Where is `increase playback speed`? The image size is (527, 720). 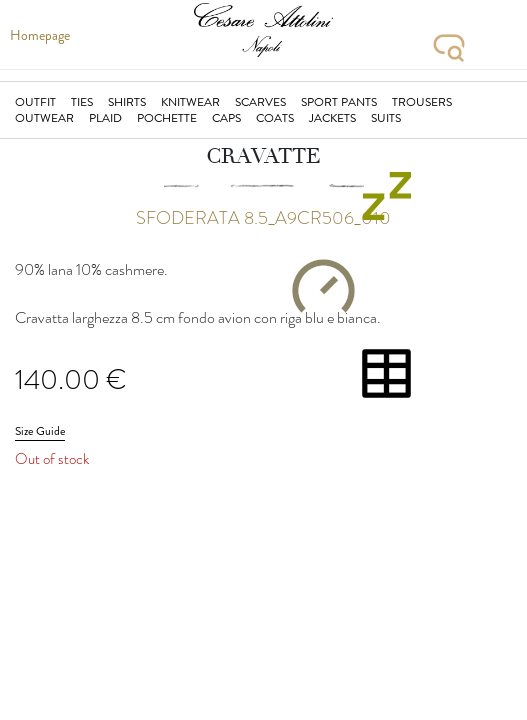 increase playback speed is located at coordinates (323, 287).